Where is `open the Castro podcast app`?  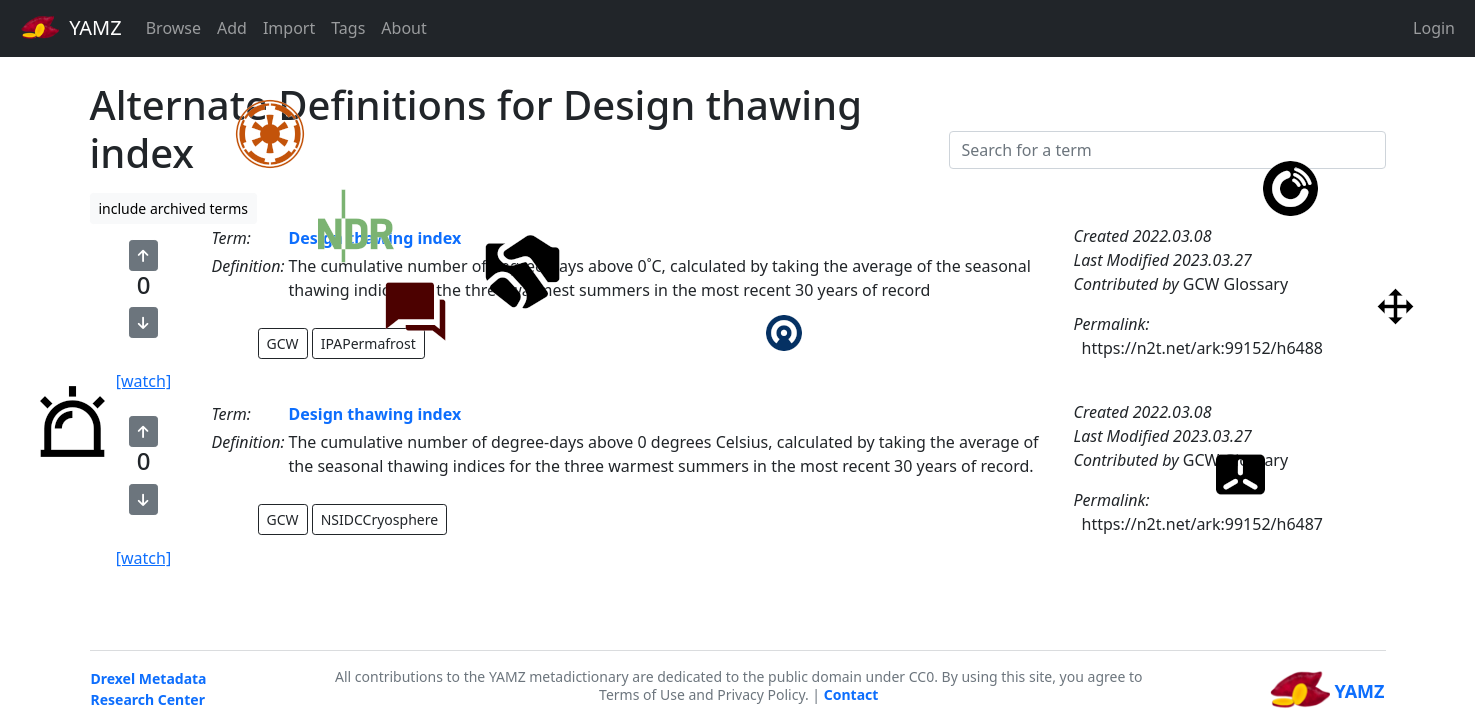 open the Castro podcast app is located at coordinates (784, 333).